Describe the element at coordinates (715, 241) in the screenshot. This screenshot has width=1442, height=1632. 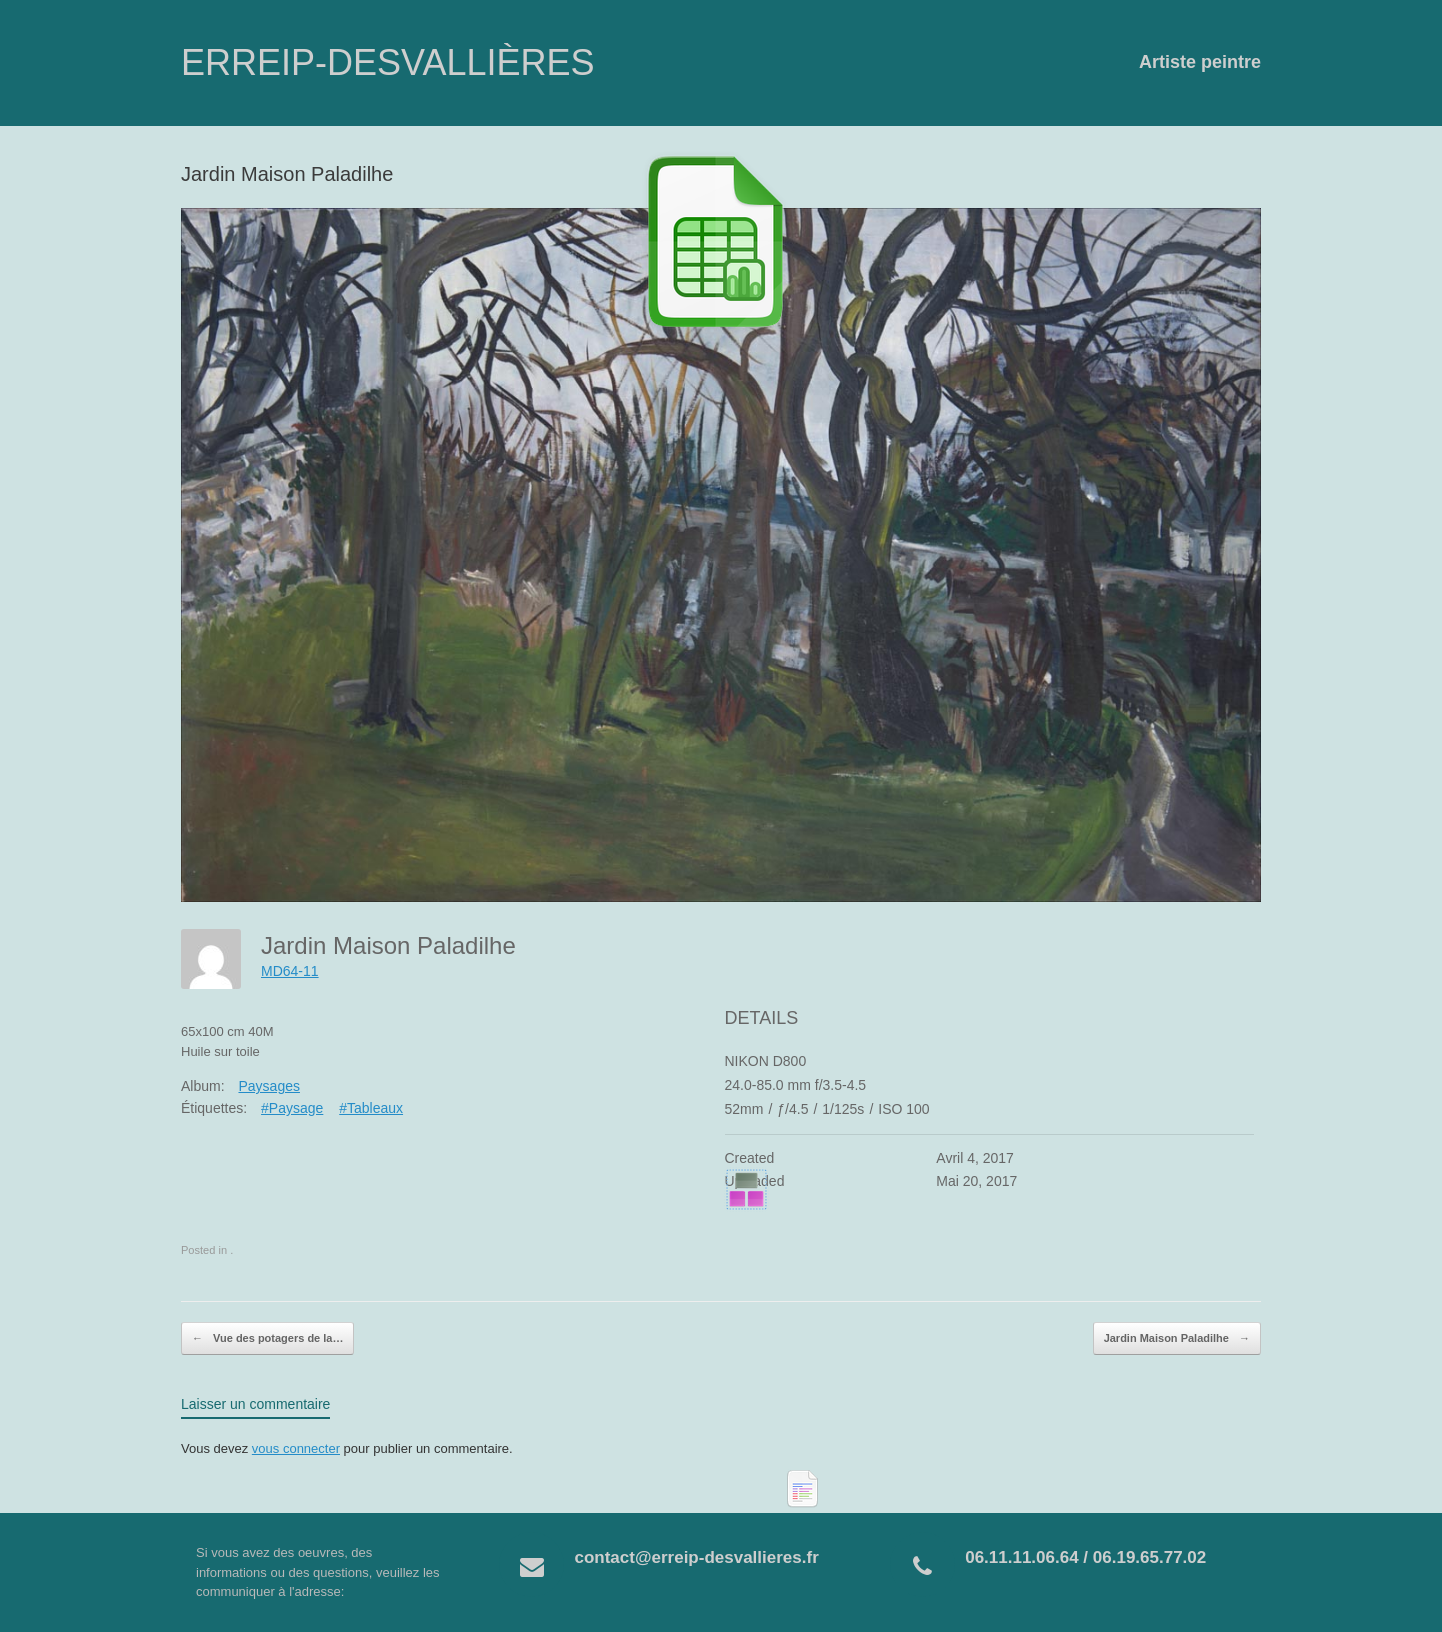
I see `libreoffice calc spreadsheet template file` at that location.